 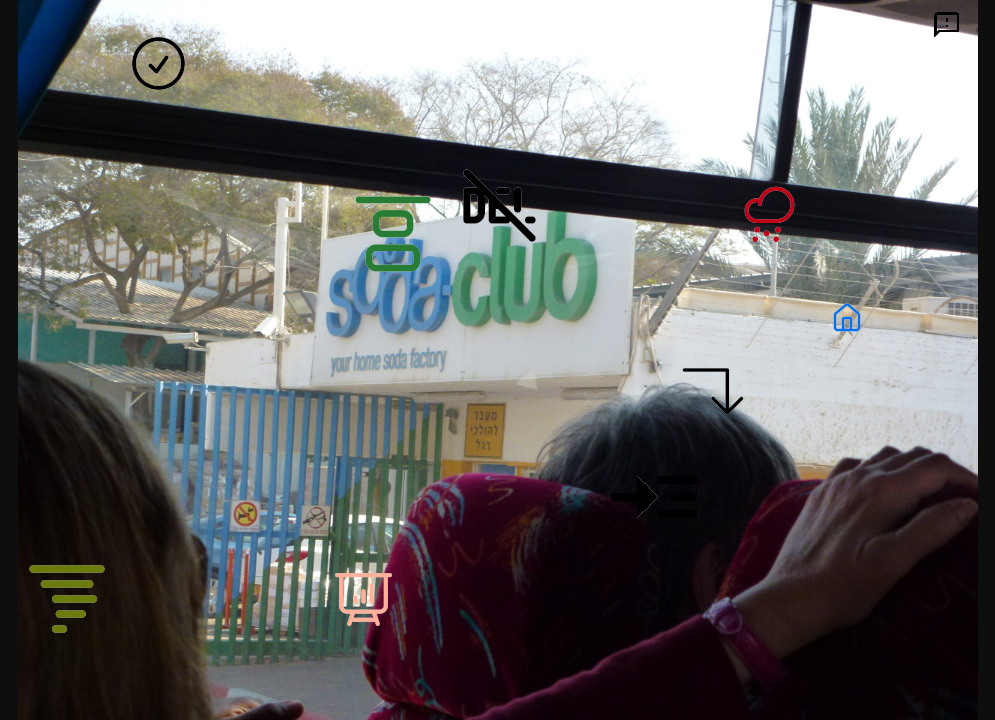 What do you see at coordinates (847, 318) in the screenshot?
I see `navigate to home screen` at bounding box center [847, 318].